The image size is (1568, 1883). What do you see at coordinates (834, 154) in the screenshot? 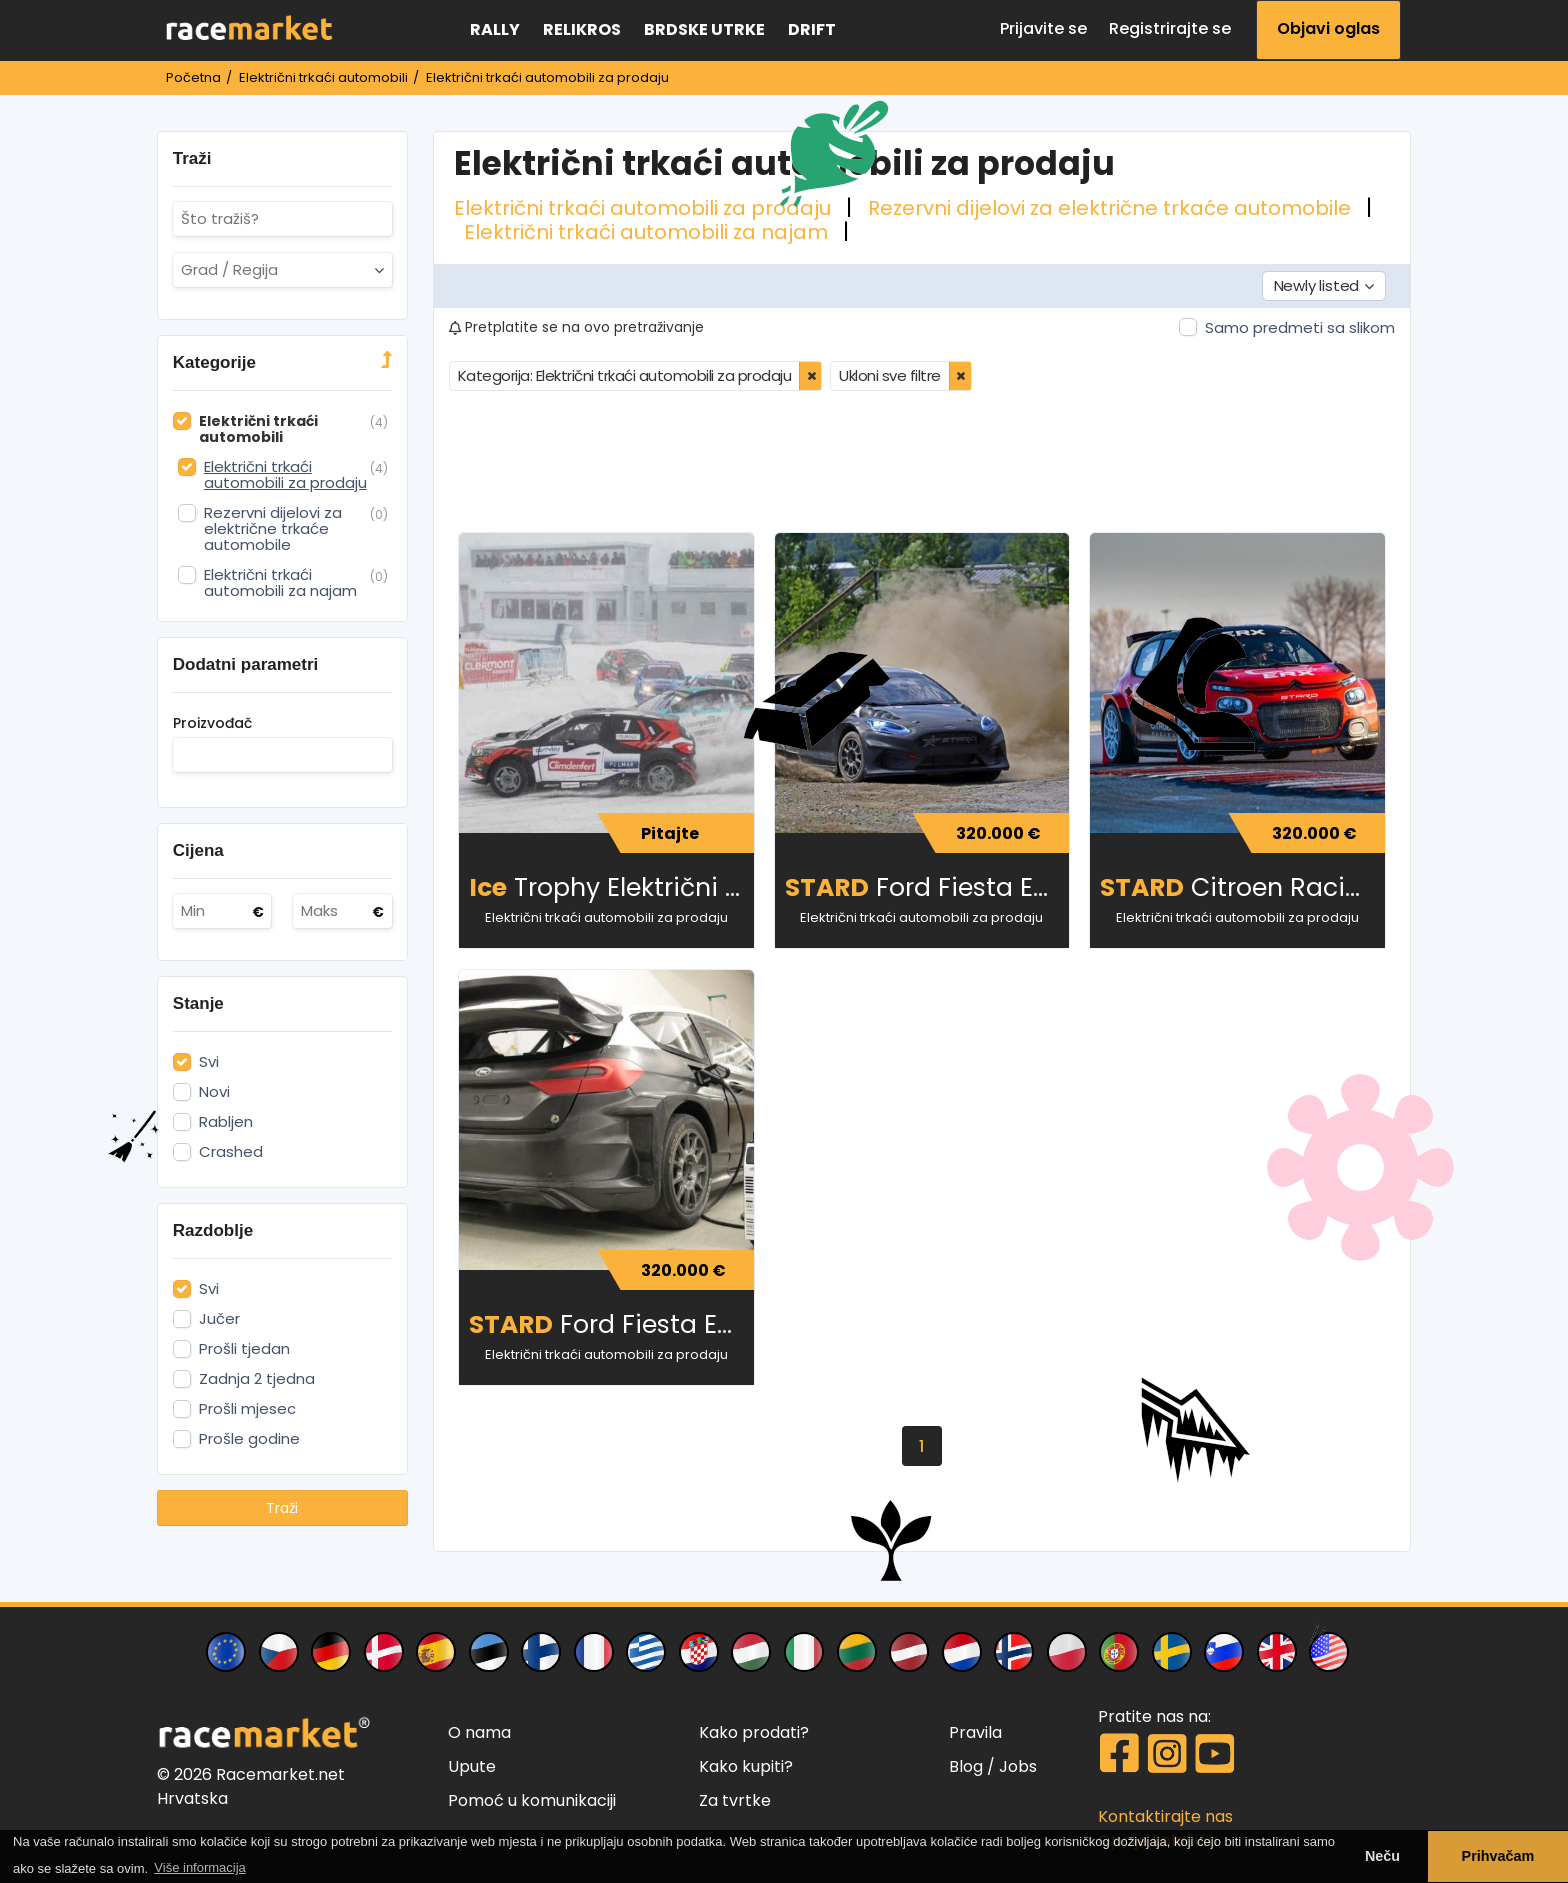
I see `indicates beet or root vegetable ingredient` at bounding box center [834, 154].